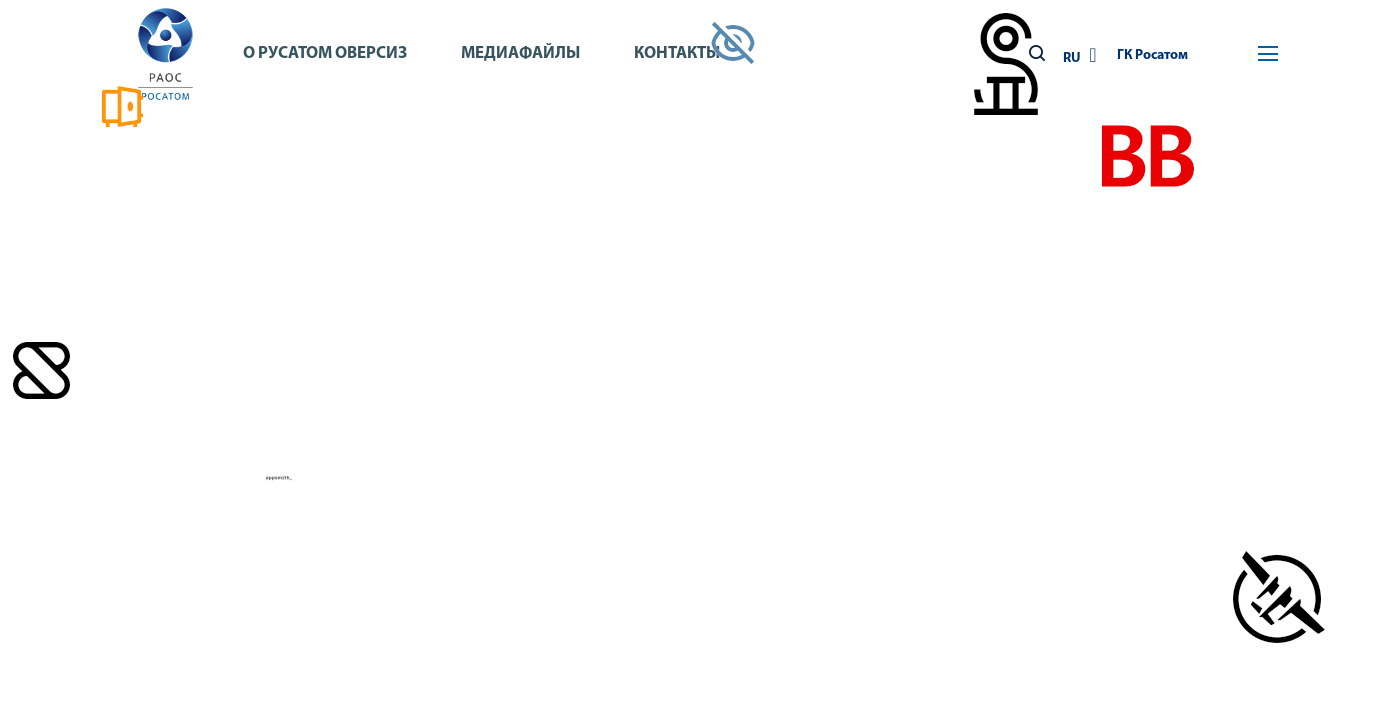 The width and height of the screenshot is (1385, 720). What do you see at coordinates (41, 370) in the screenshot?
I see `open the Shortcut project management app` at bounding box center [41, 370].